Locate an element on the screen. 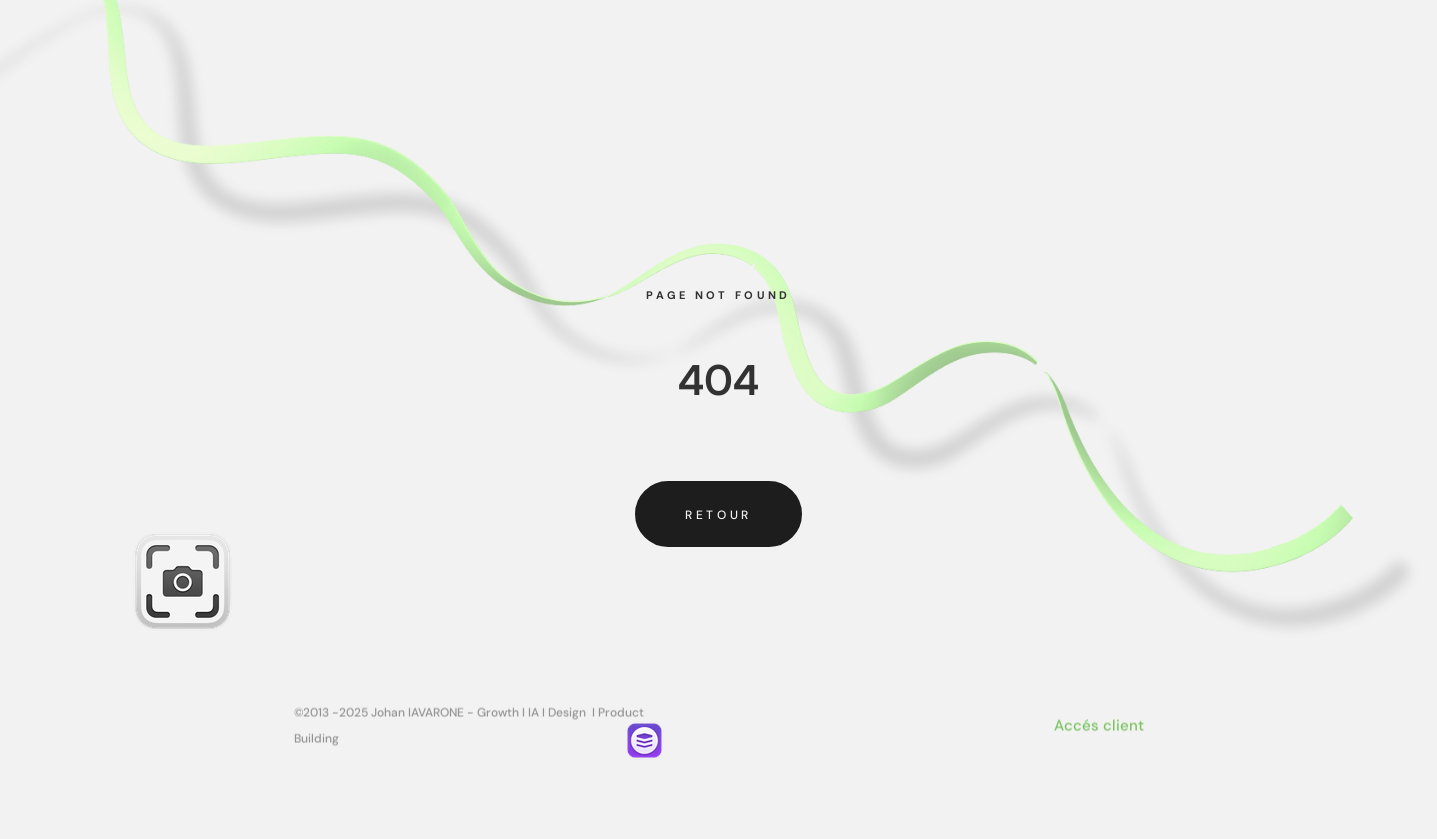 The image size is (1437, 839). open the screenshot app is located at coordinates (182, 581).